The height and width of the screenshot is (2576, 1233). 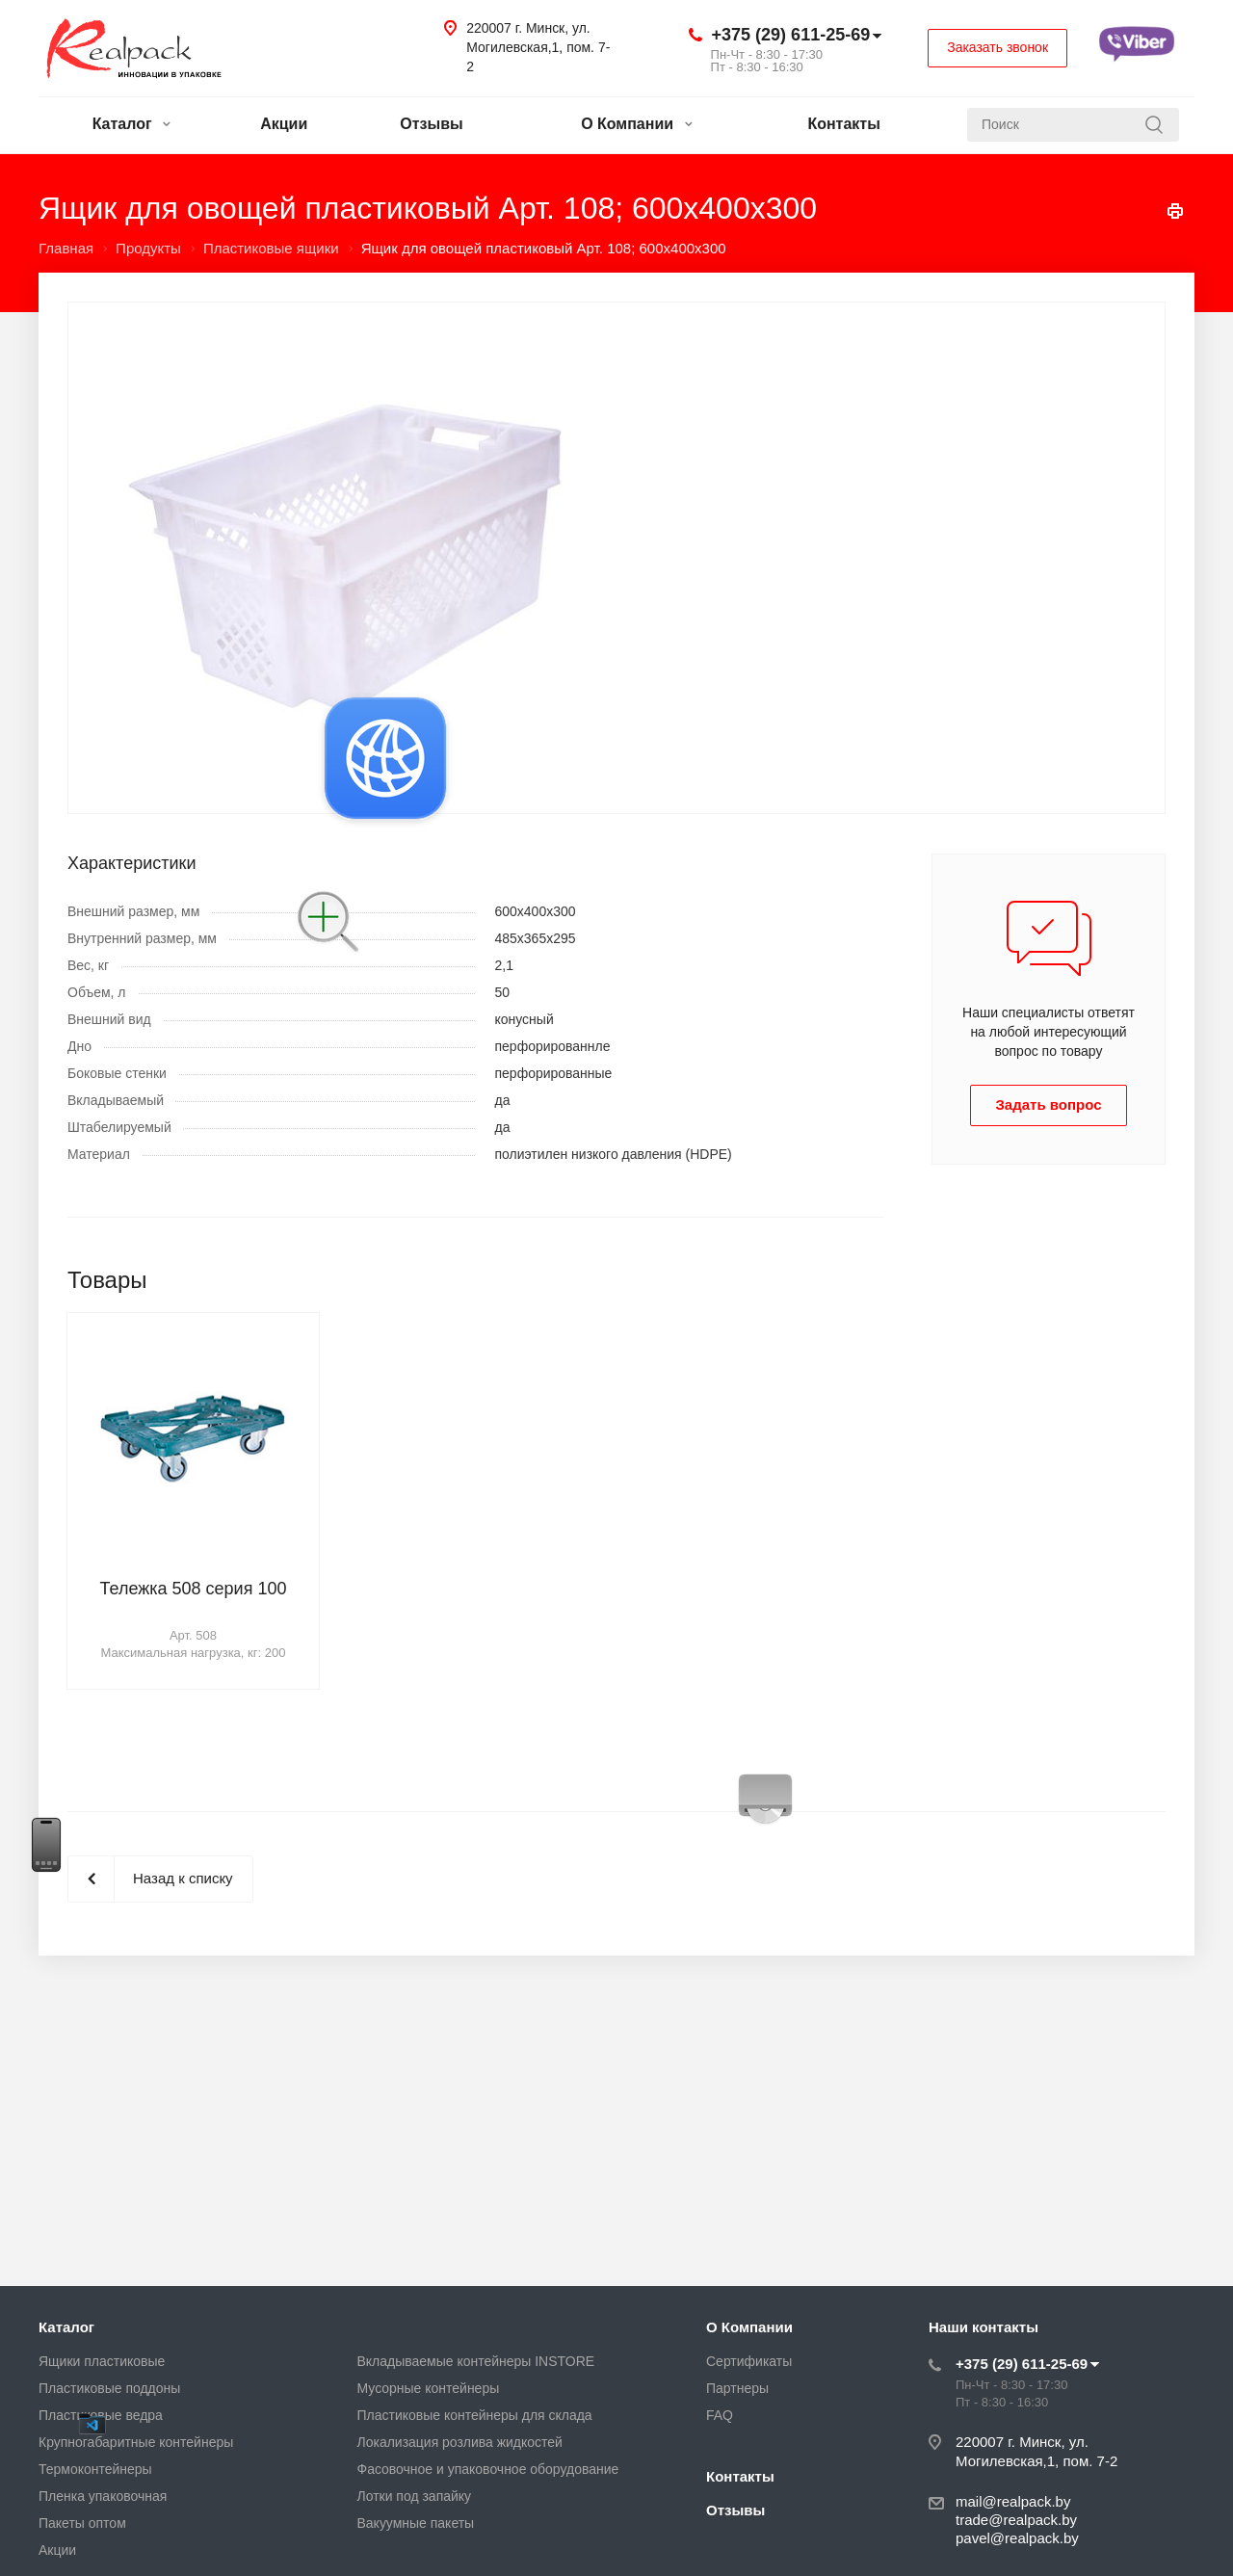 What do you see at coordinates (92, 2424) in the screenshot?
I see `open folder containing visual studio code projects` at bounding box center [92, 2424].